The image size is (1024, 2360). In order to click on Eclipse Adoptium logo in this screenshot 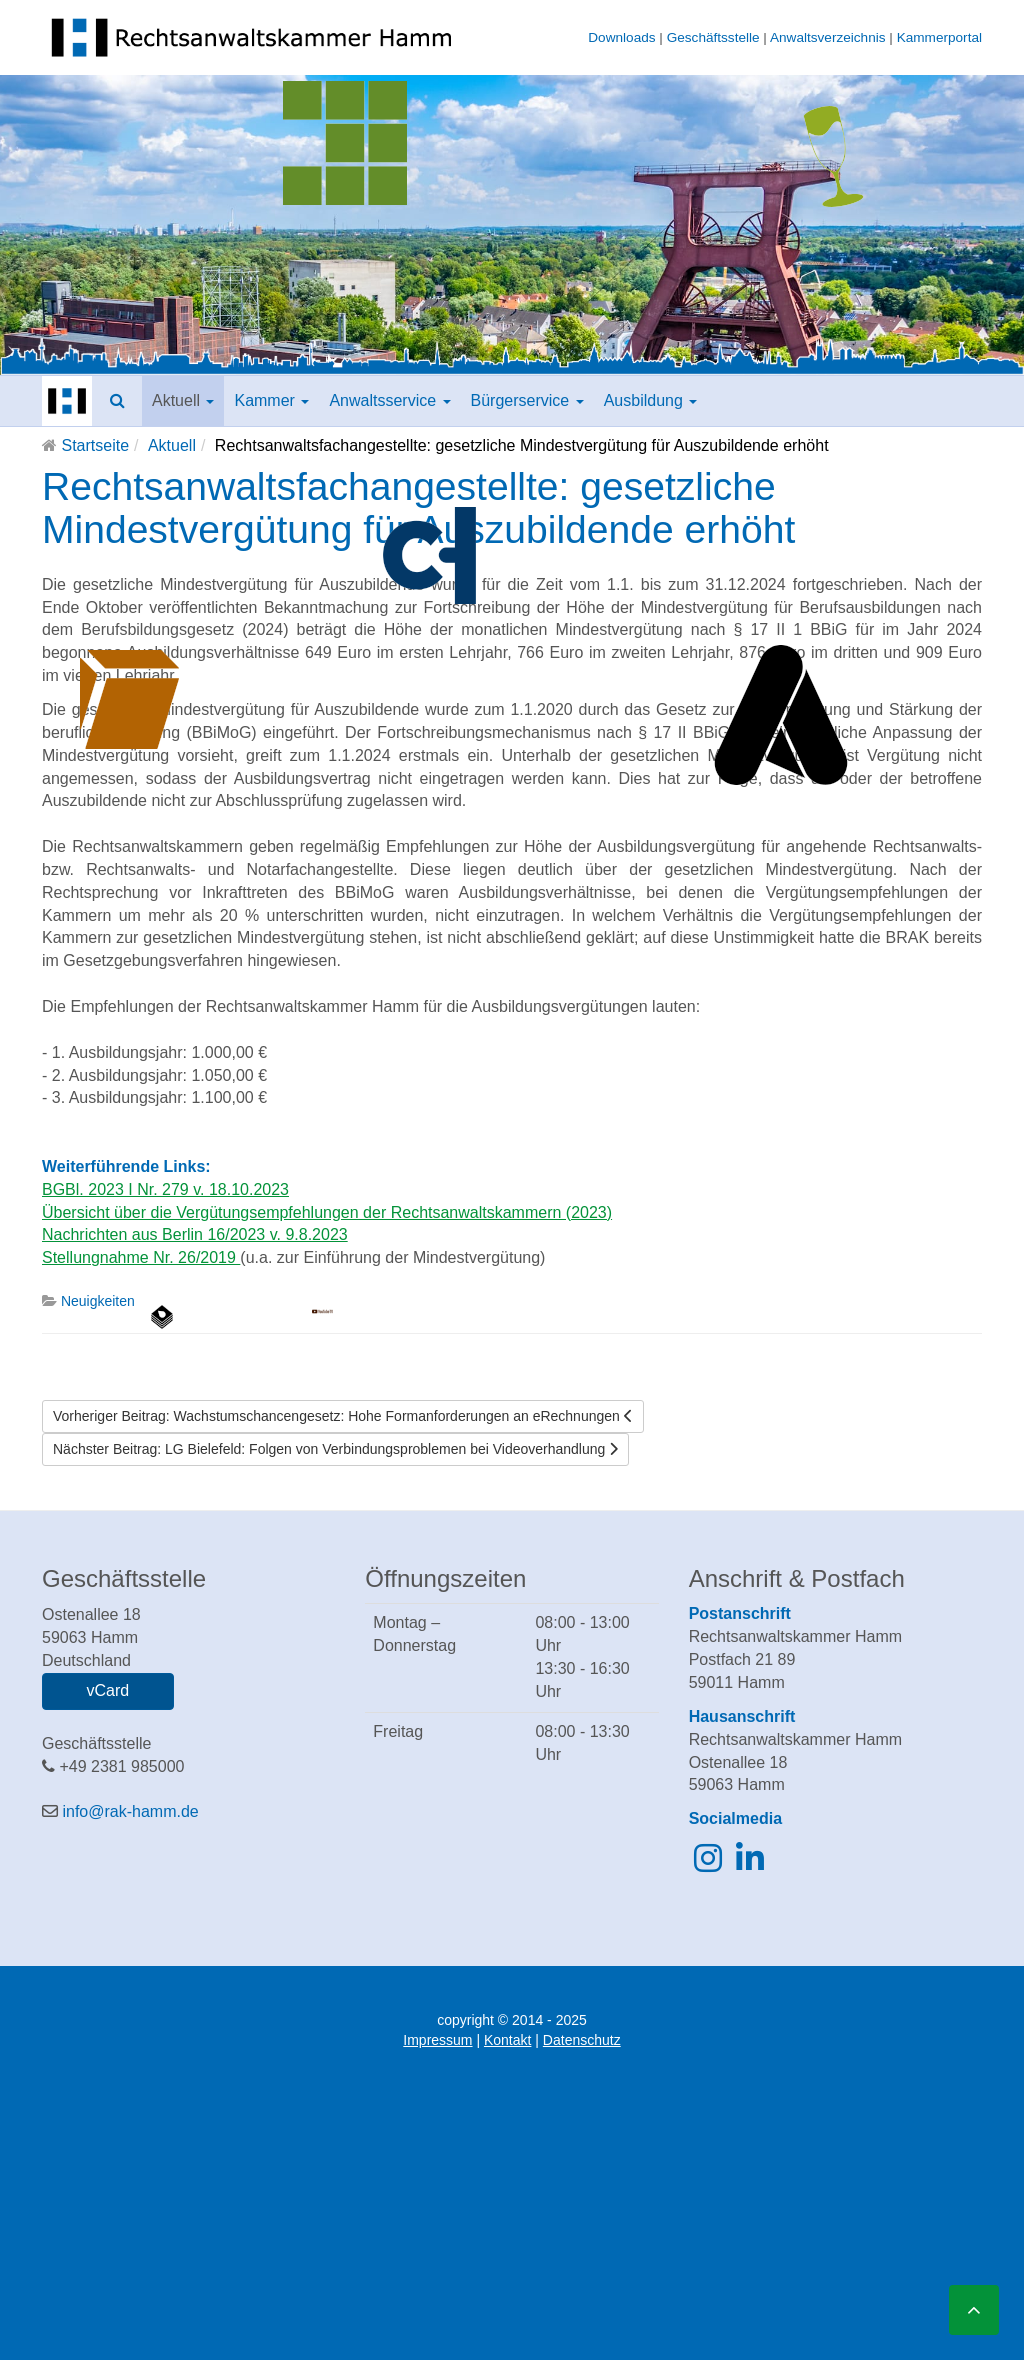, I will do `click(781, 715)`.